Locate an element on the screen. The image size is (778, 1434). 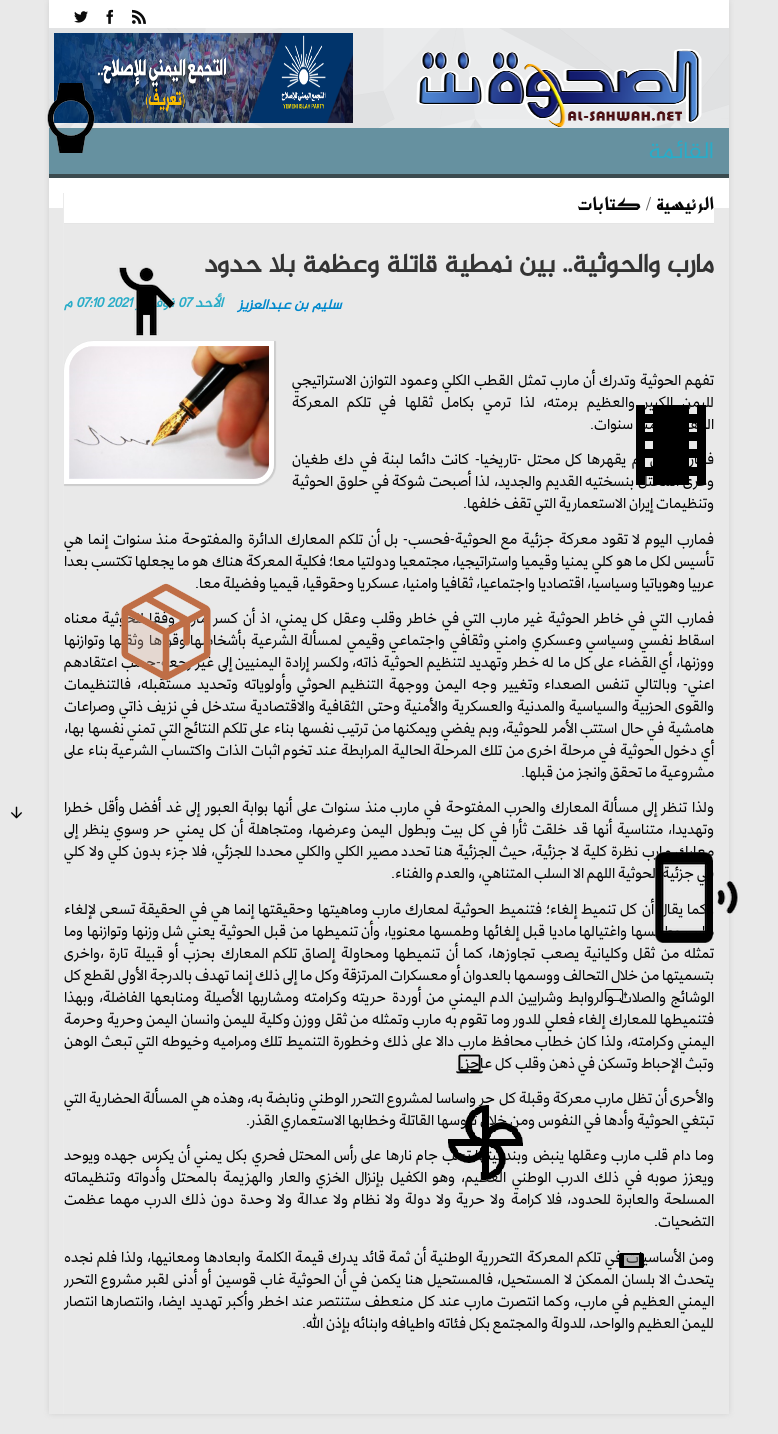
access toys or games category is located at coordinates (485, 1142).